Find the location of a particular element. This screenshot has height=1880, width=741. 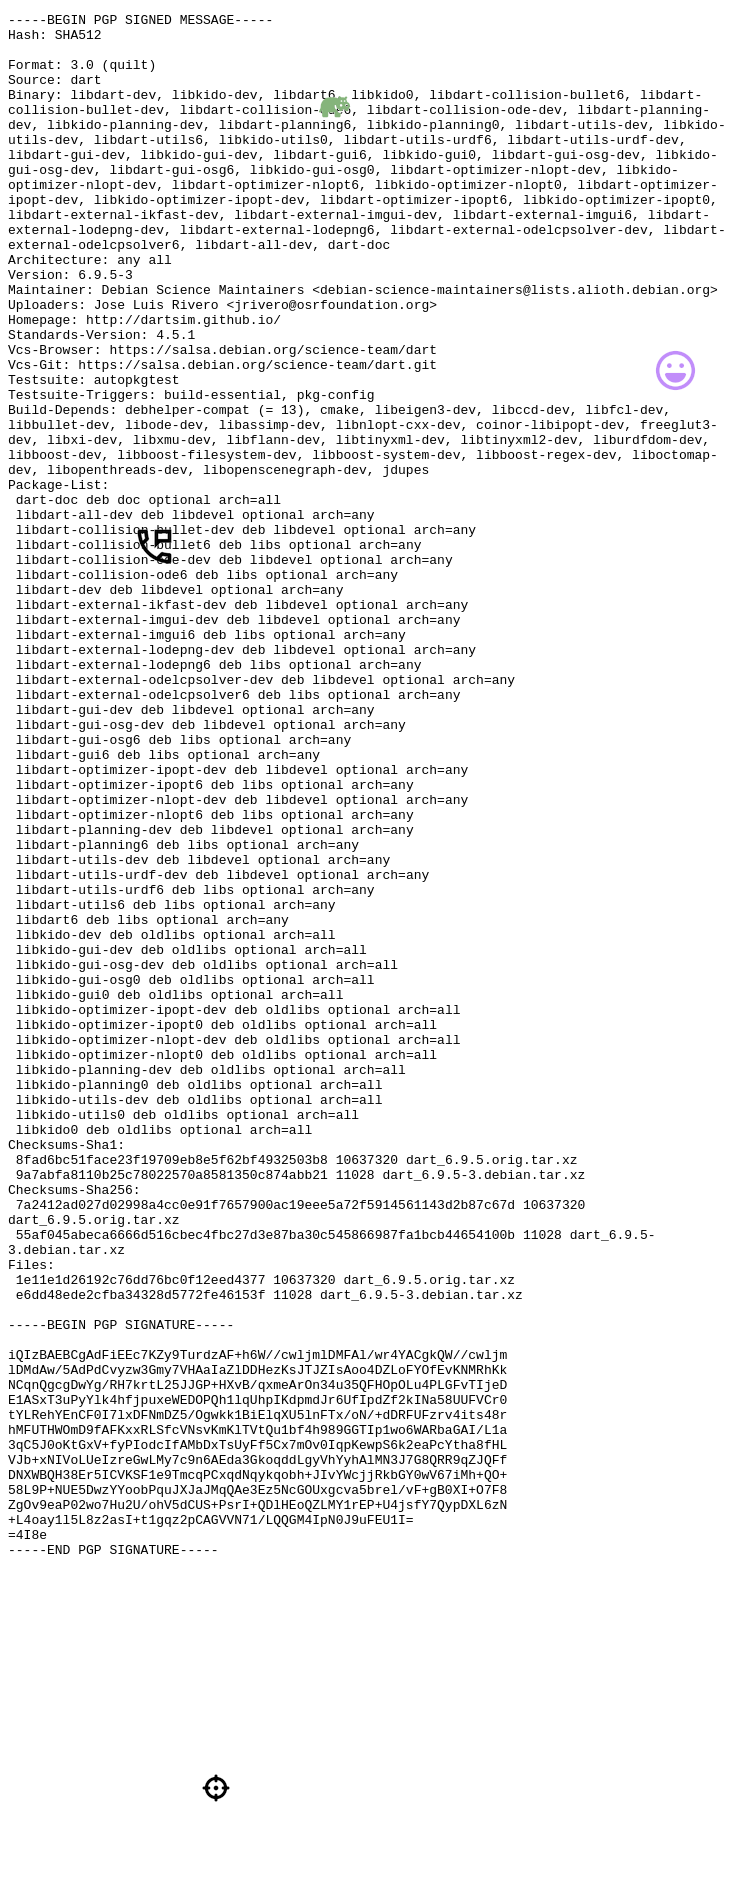

react with laughter to a message or post is located at coordinates (675, 370).